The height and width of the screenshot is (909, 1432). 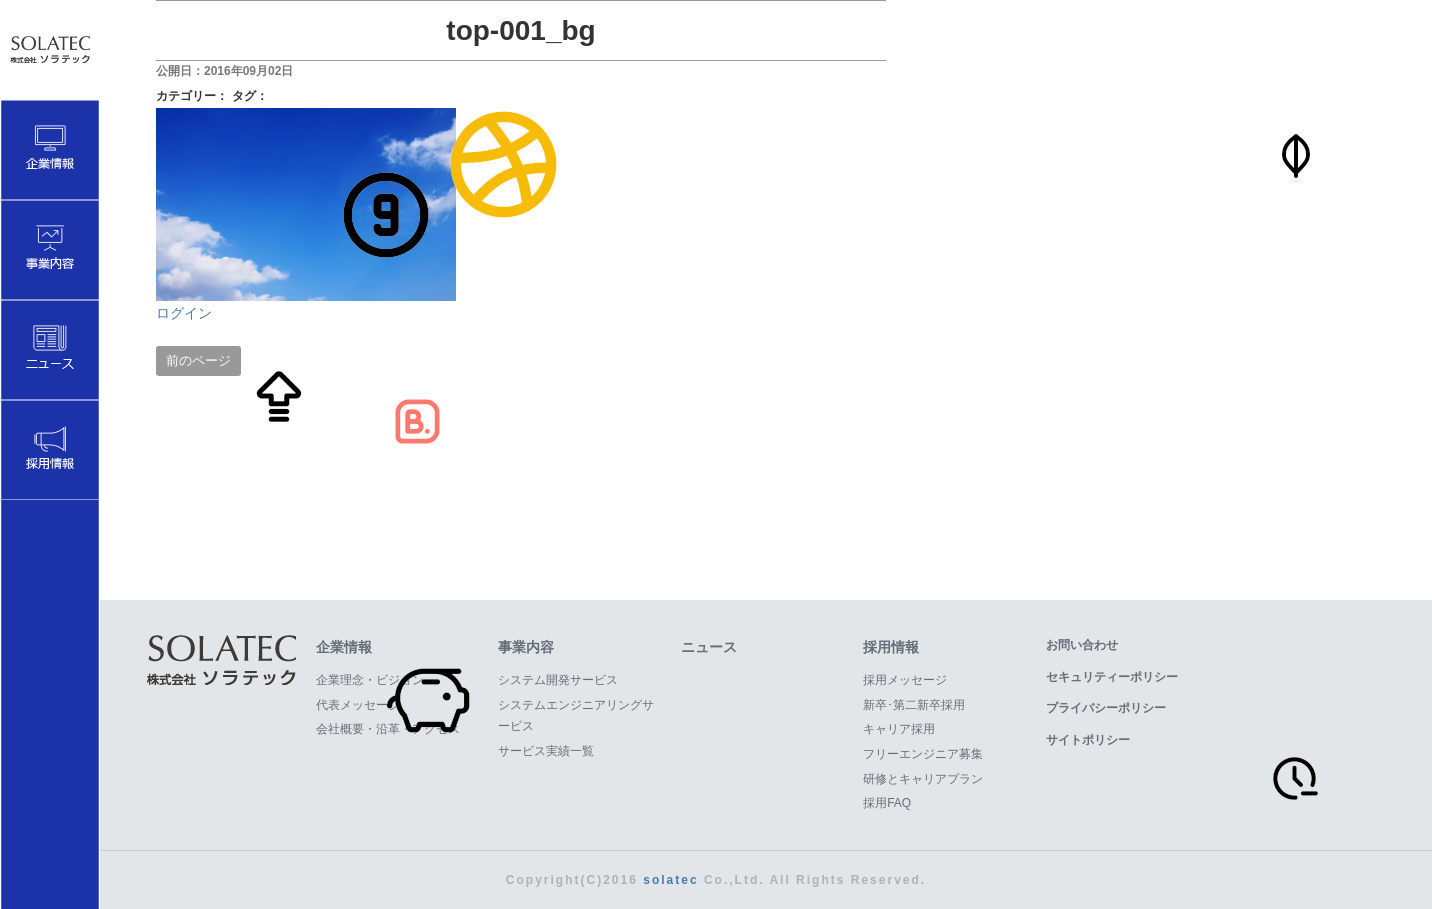 What do you see at coordinates (1294, 778) in the screenshot?
I see `remove time or reduce duration` at bounding box center [1294, 778].